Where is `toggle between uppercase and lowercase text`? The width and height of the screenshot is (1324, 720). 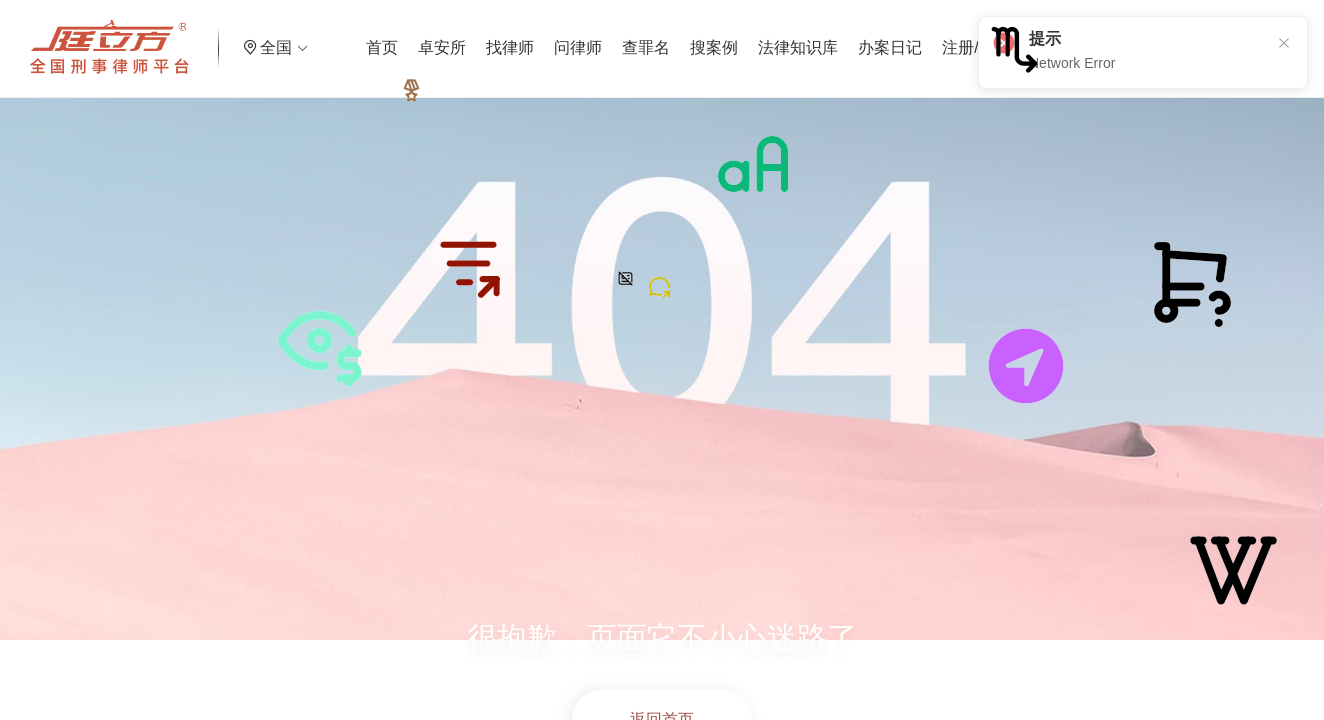
toggle between uppercase and lowercase text is located at coordinates (753, 164).